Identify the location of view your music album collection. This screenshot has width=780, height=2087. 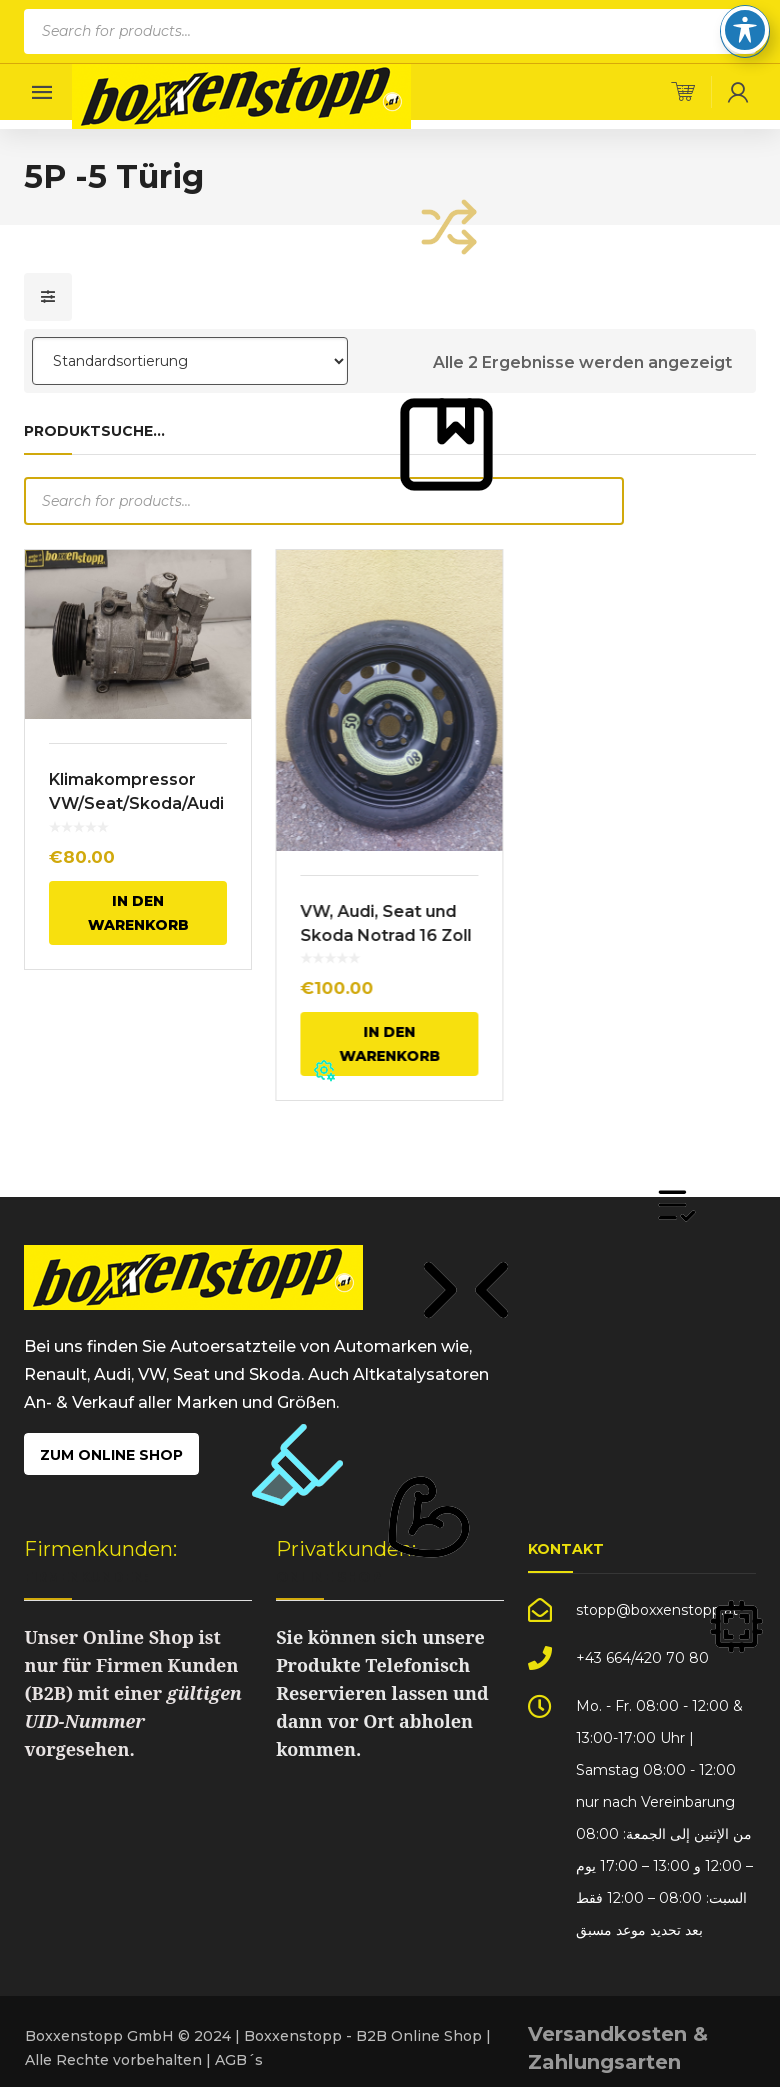
(446, 444).